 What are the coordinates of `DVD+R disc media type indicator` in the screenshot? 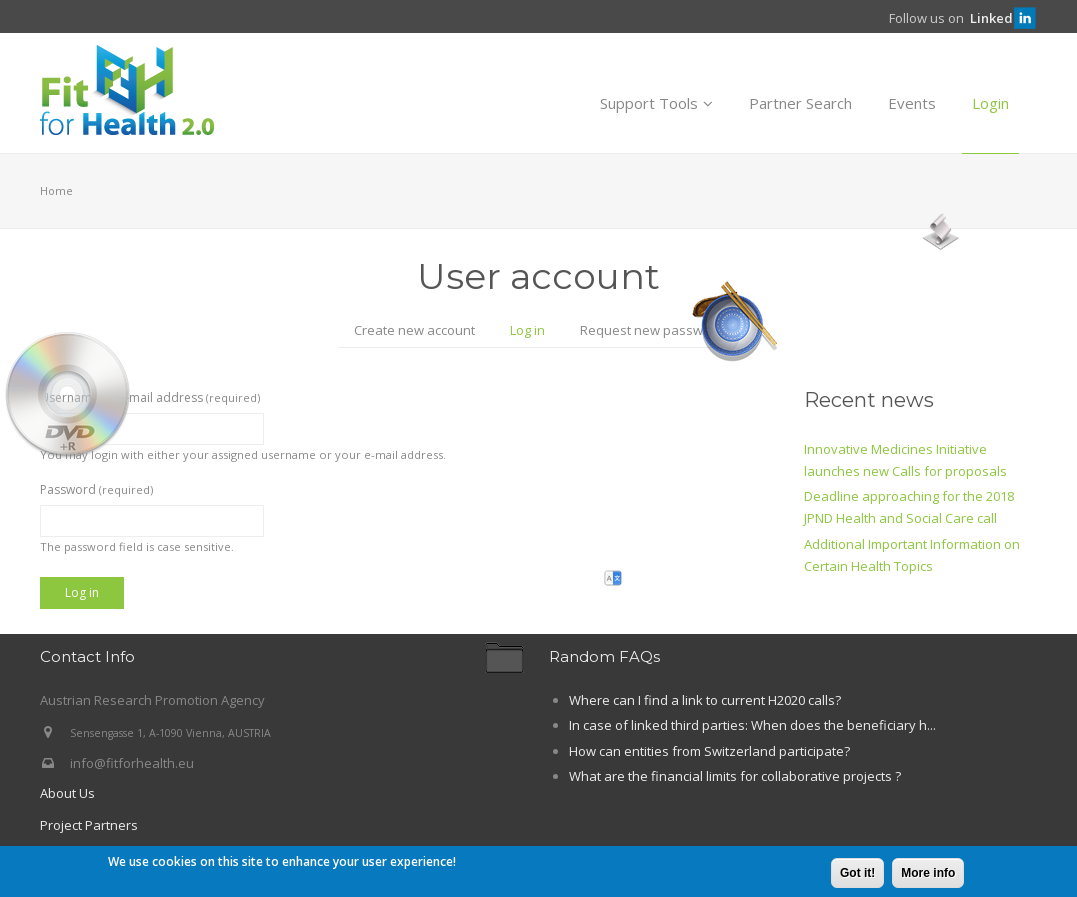 It's located at (67, 396).